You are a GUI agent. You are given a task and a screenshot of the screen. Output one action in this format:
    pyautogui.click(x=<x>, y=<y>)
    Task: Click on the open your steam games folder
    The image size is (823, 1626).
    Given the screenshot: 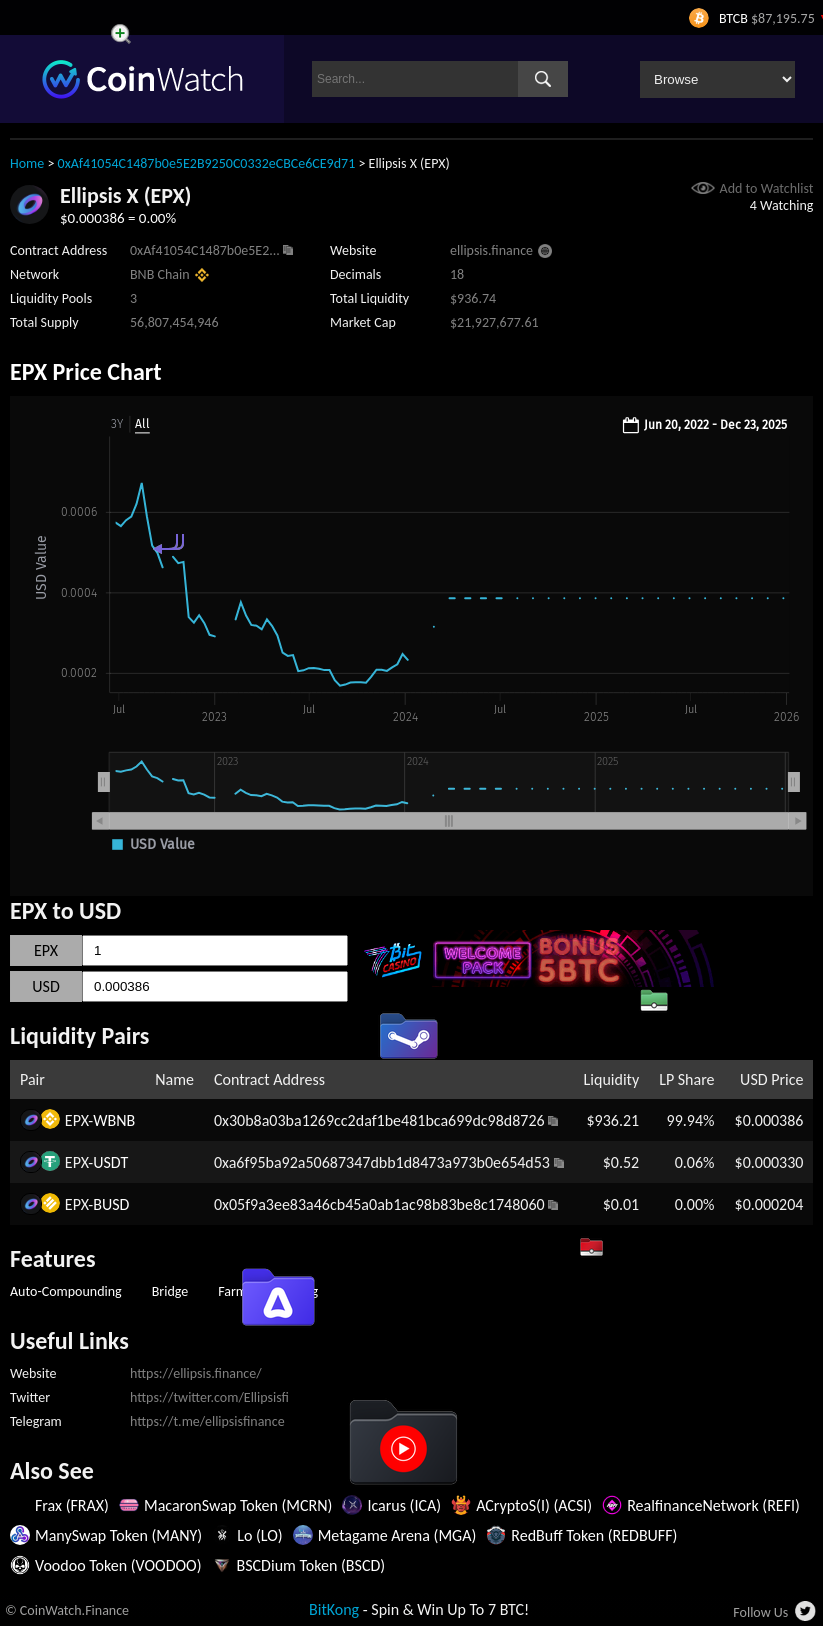 What is the action you would take?
    pyautogui.click(x=408, y=1037)
    